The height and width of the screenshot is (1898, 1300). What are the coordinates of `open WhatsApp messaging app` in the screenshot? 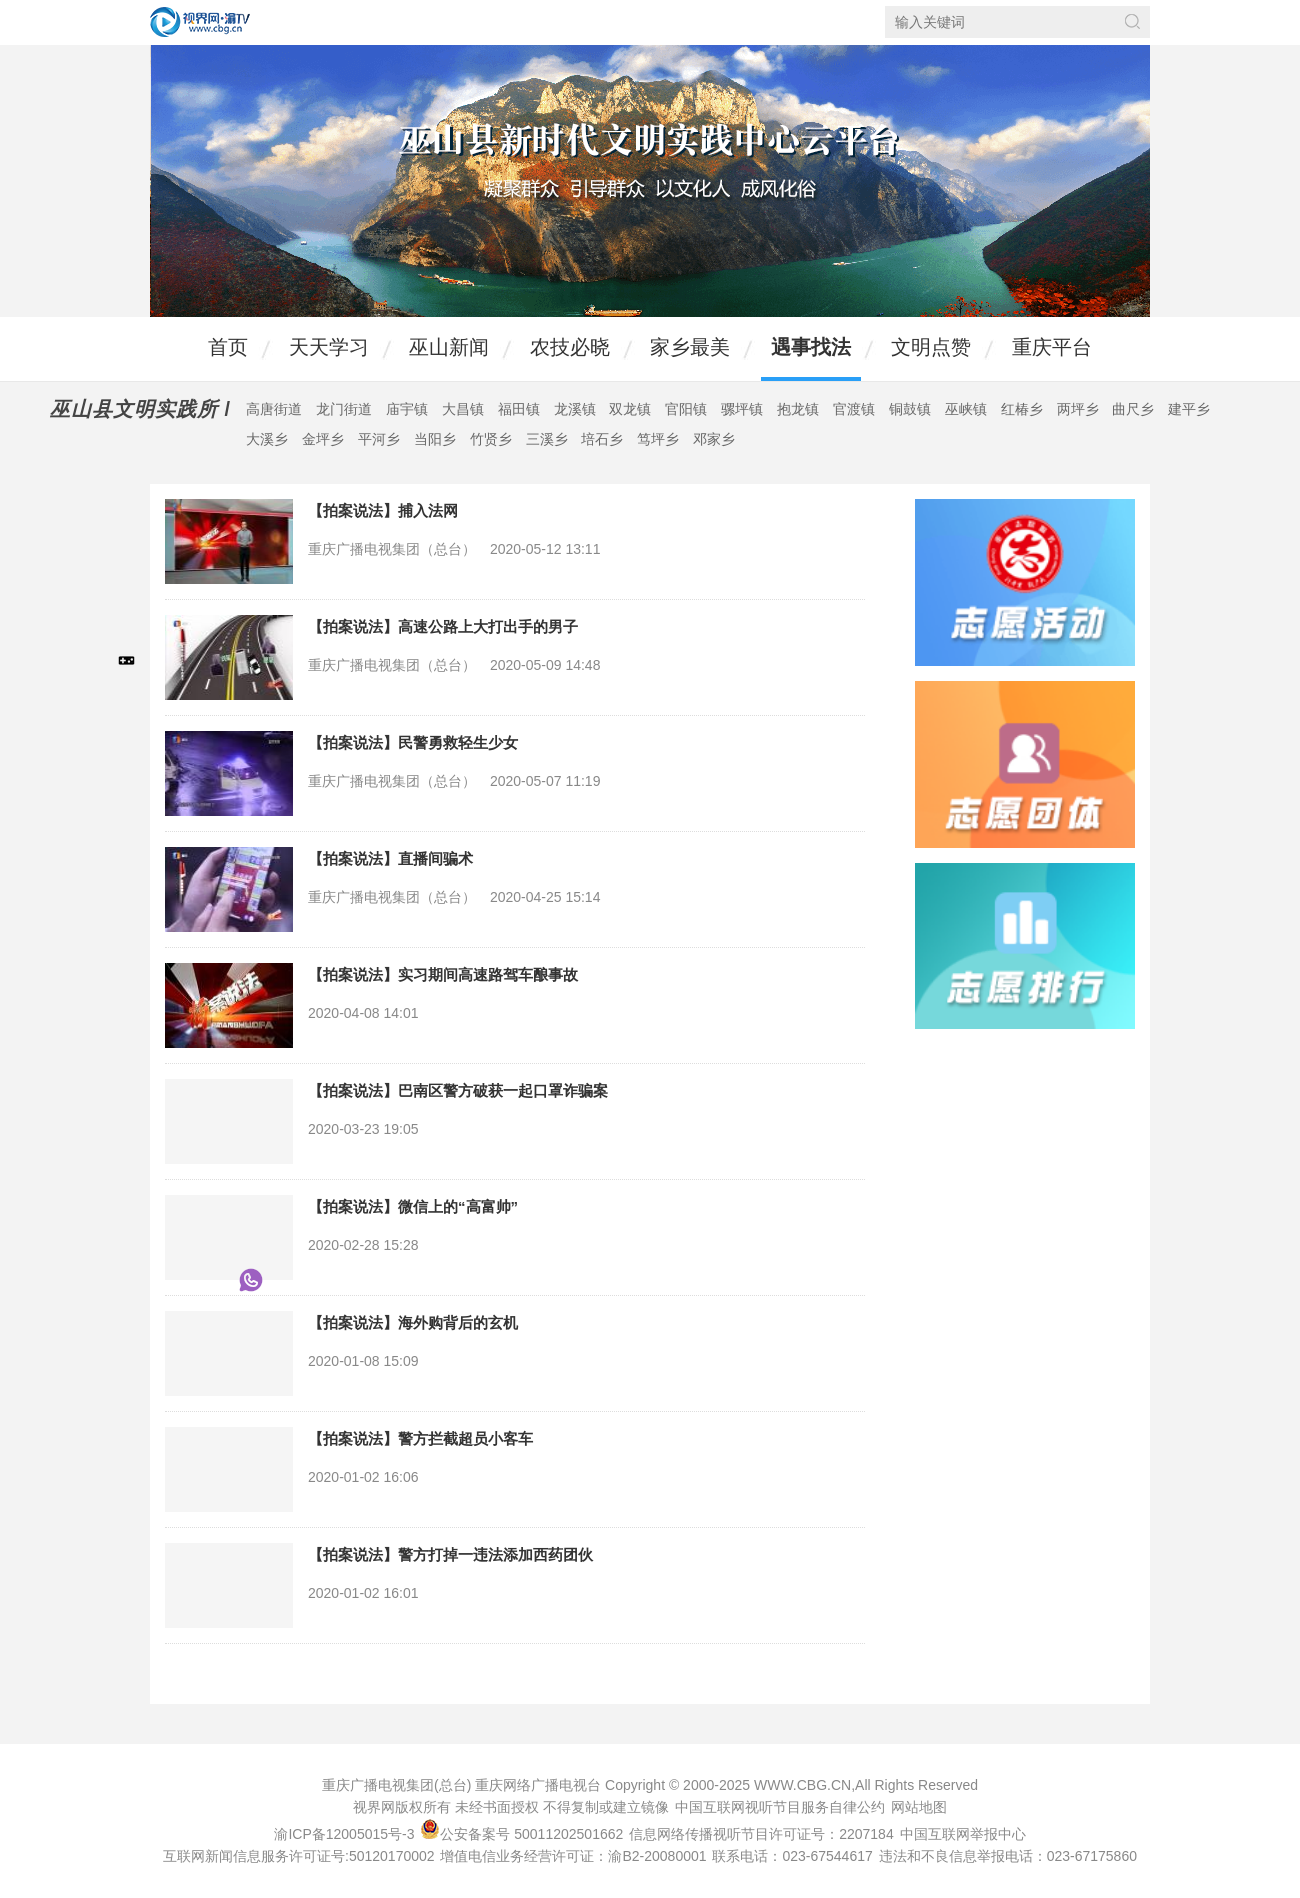 It's located at (251, 1280).